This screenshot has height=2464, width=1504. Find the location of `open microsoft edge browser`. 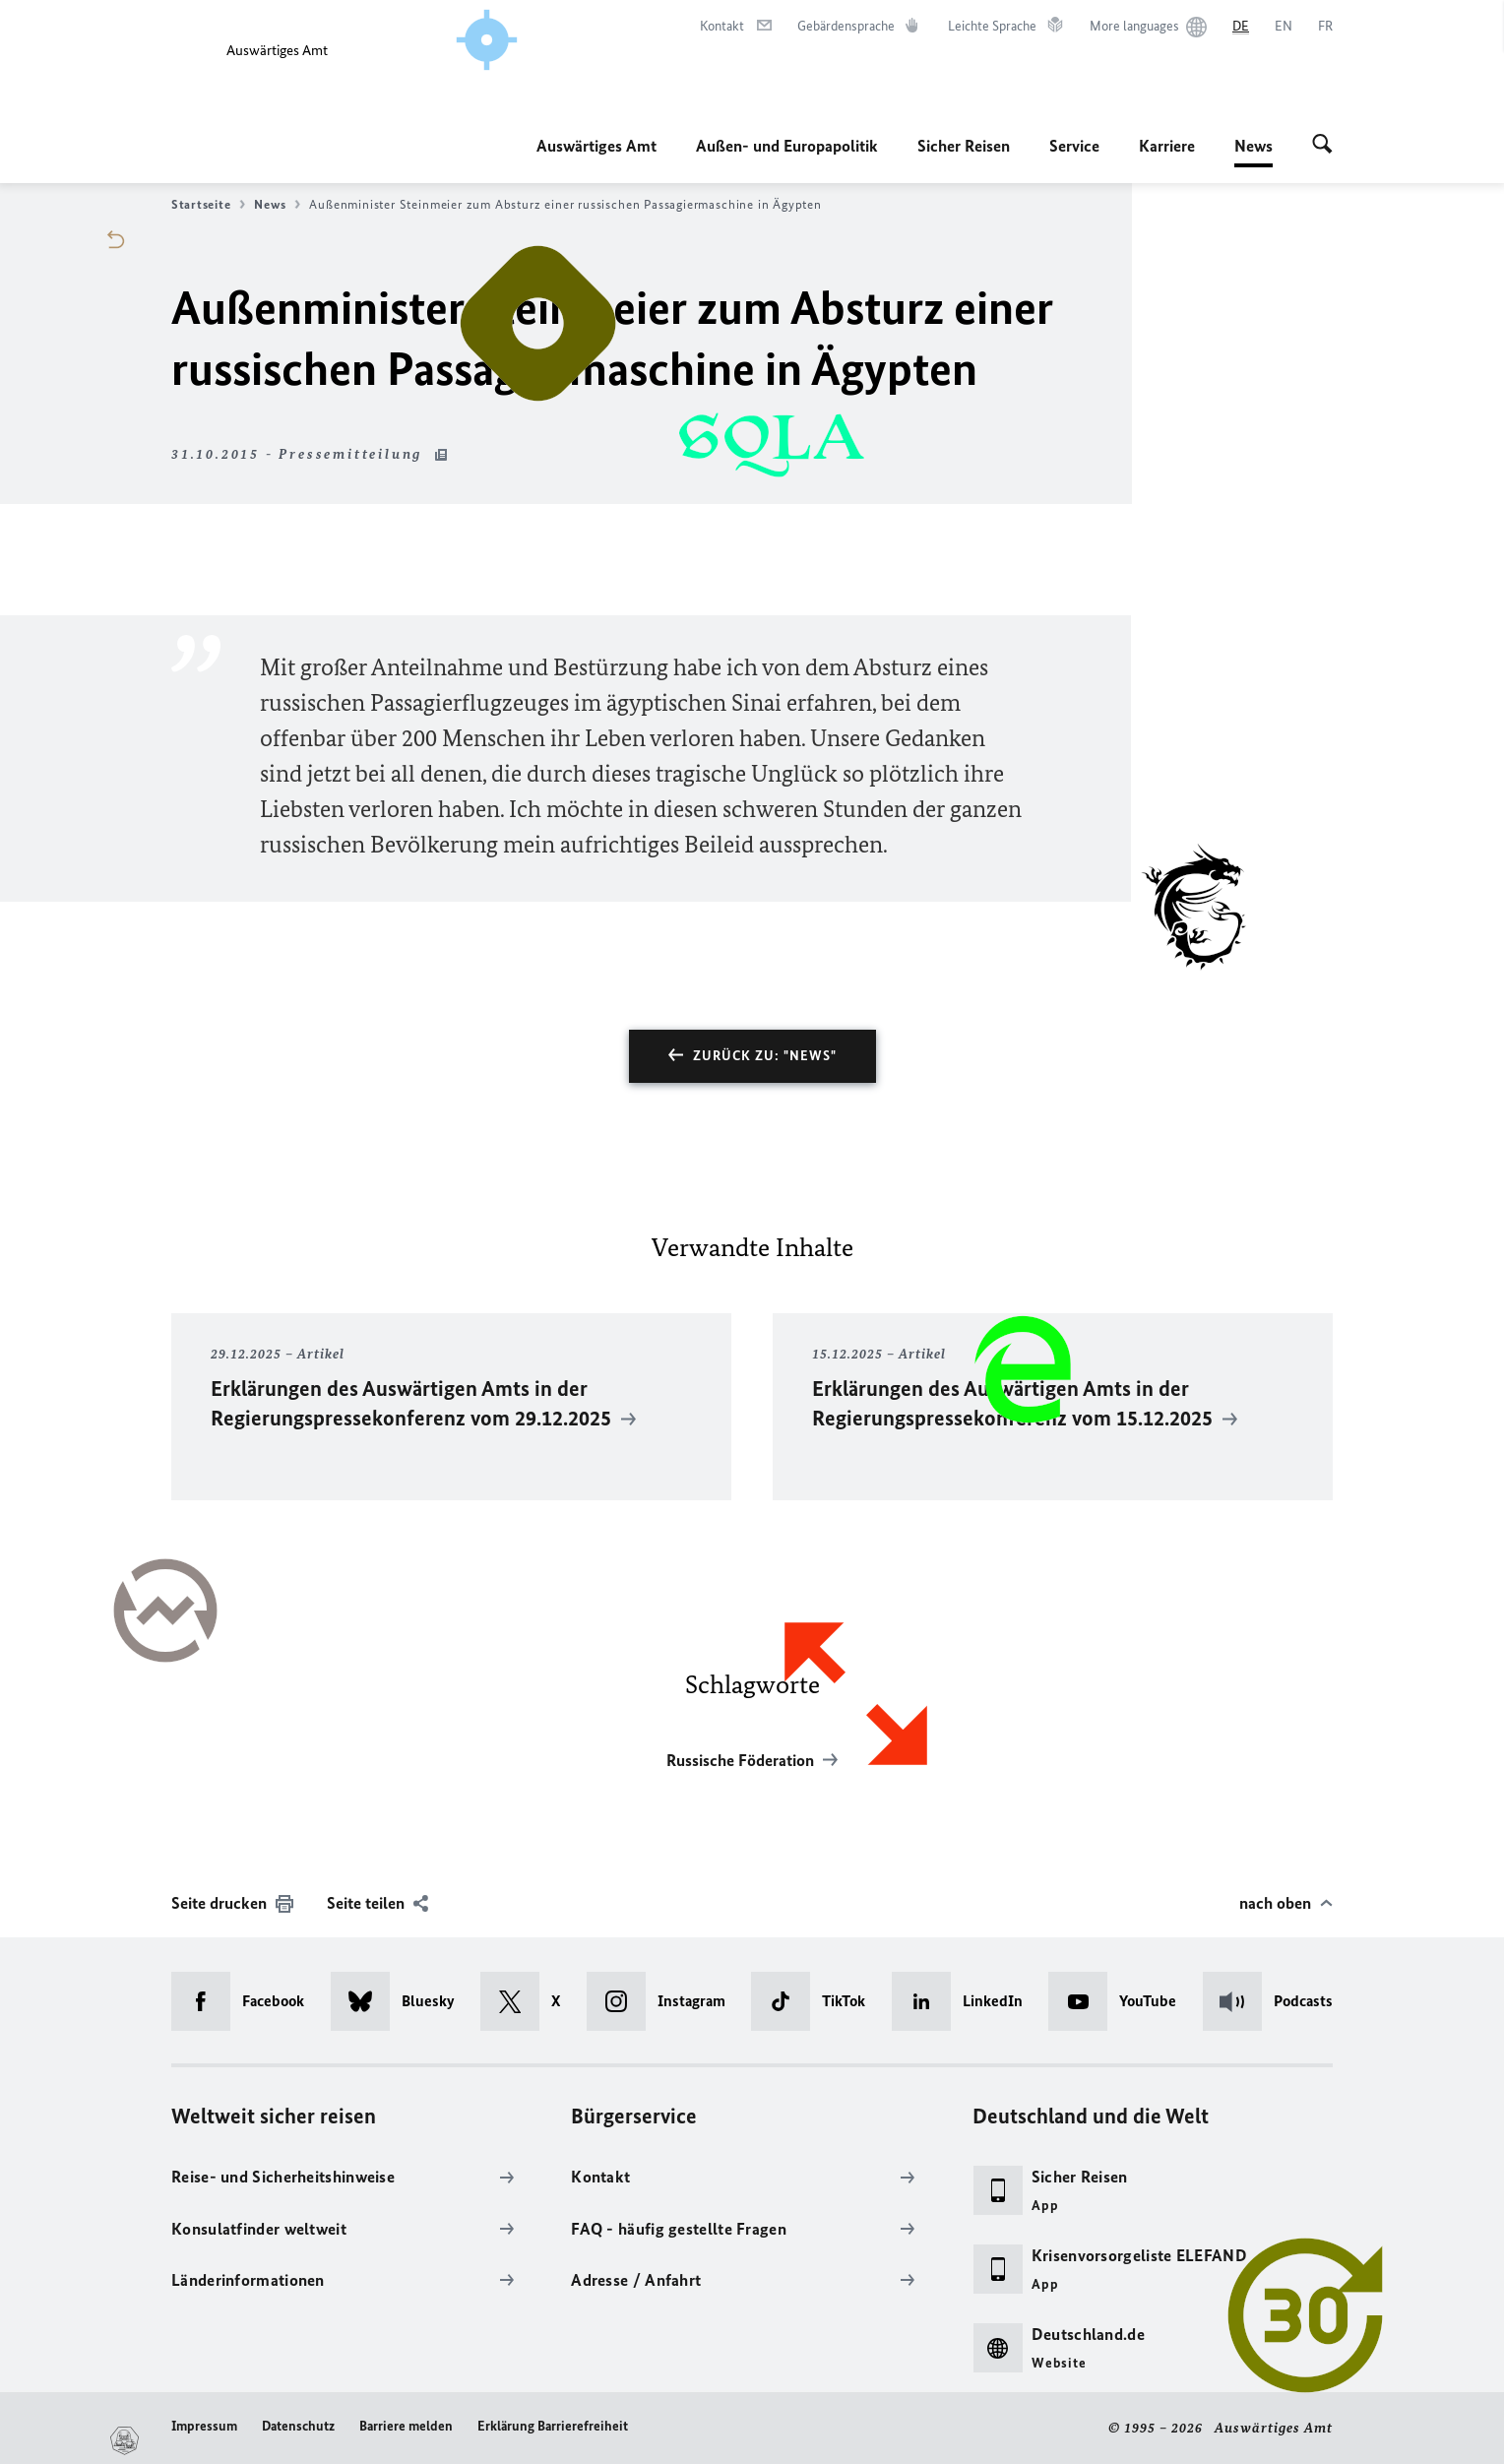

open microsoft edge browser is located at coordinates (1023, 1369).